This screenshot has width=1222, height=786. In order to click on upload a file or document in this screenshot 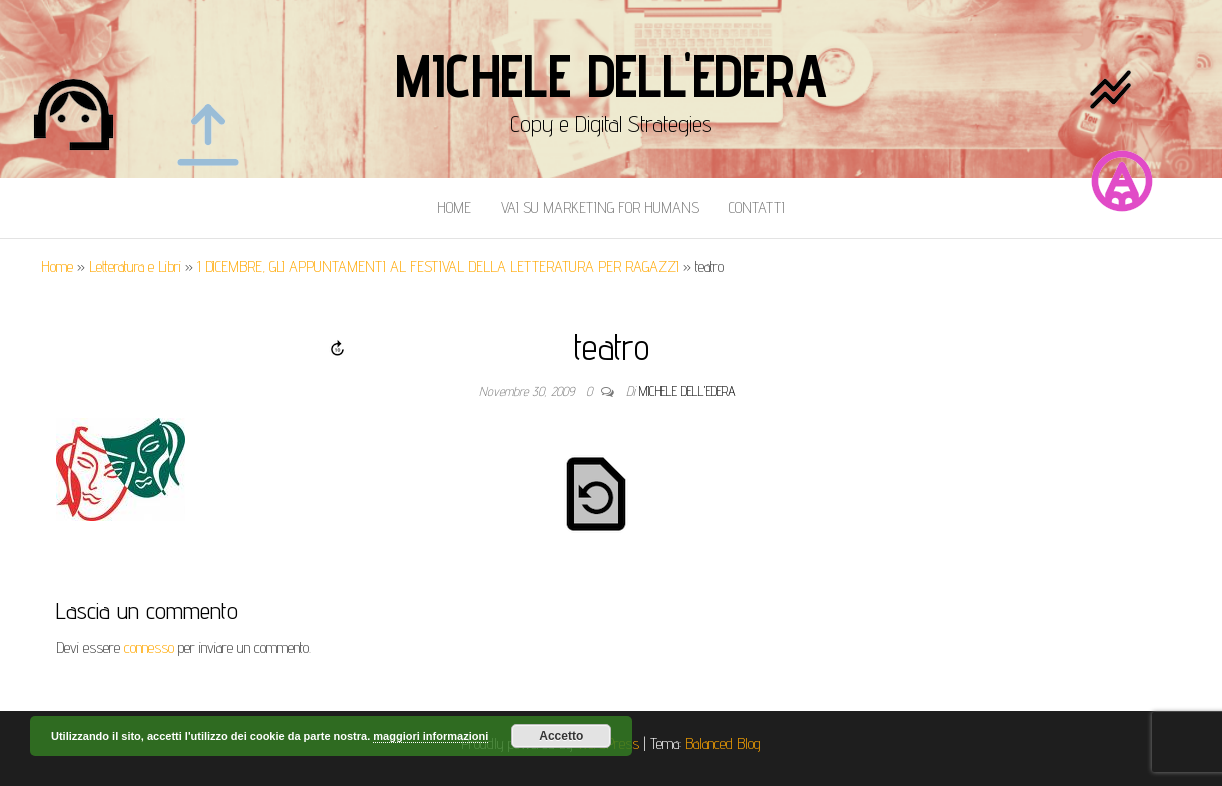, I will do `click(208, 135)`.